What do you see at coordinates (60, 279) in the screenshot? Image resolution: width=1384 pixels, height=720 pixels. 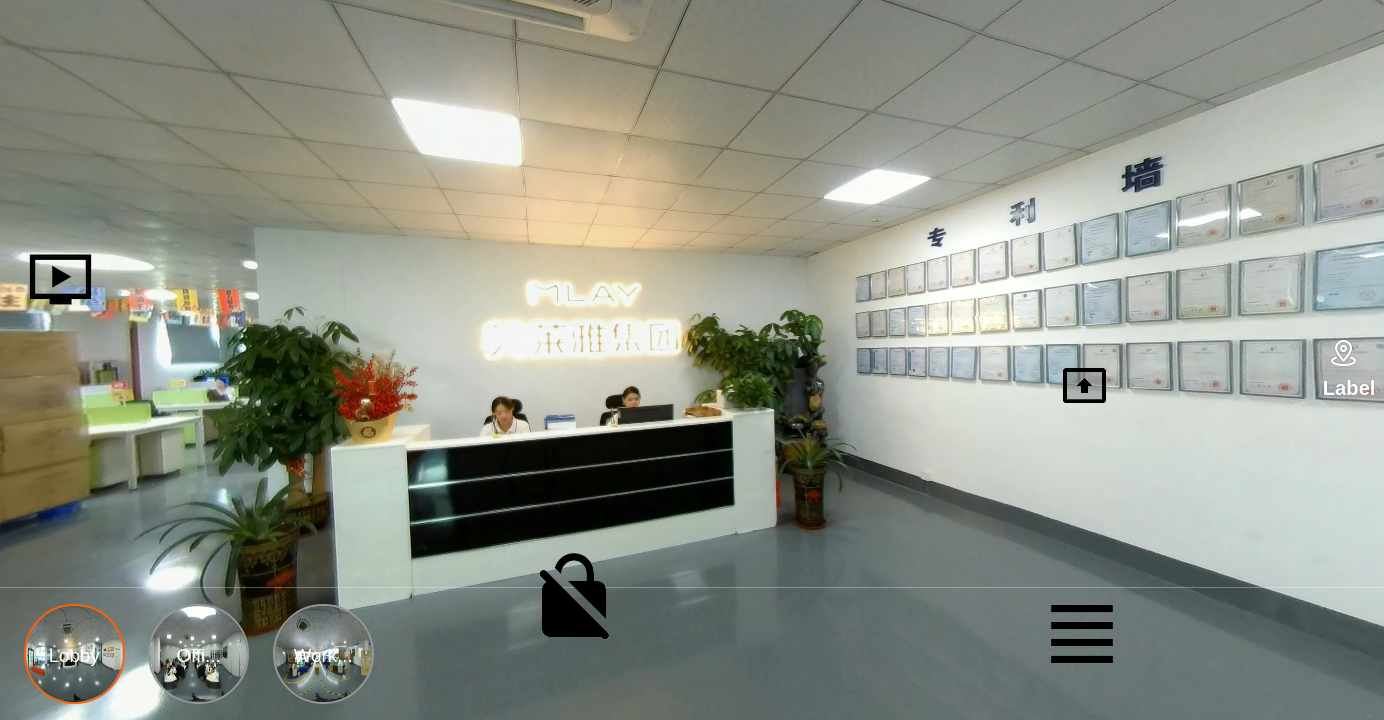 I see `play on-demand video content` at bounding box center [60, 279].